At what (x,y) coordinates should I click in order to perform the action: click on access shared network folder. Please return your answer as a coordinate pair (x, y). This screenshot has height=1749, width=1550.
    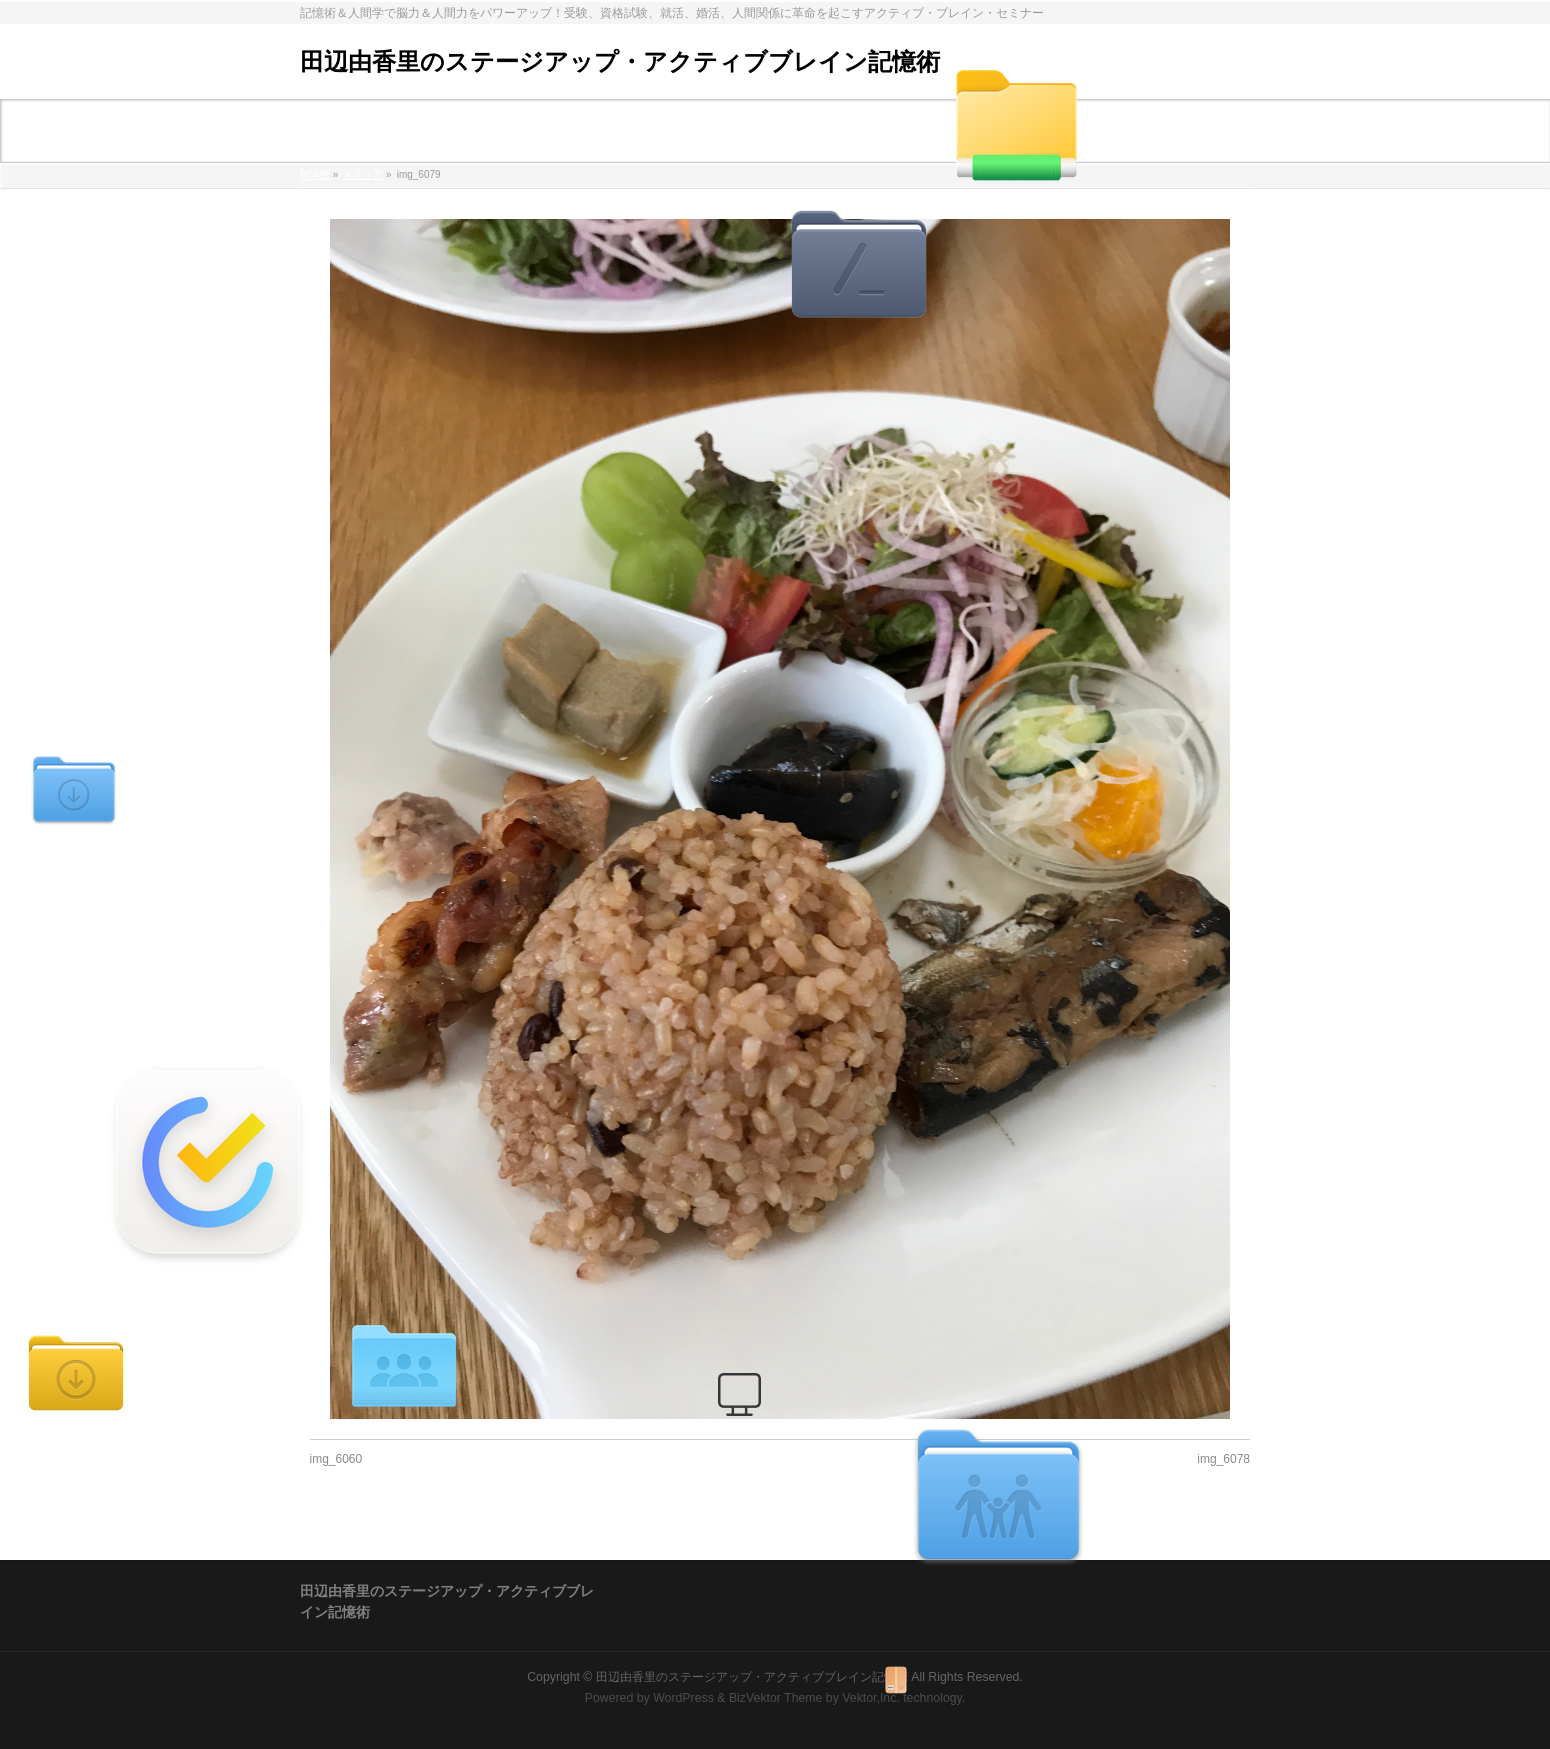
    Looking at the image, I should click on (1016, 120).